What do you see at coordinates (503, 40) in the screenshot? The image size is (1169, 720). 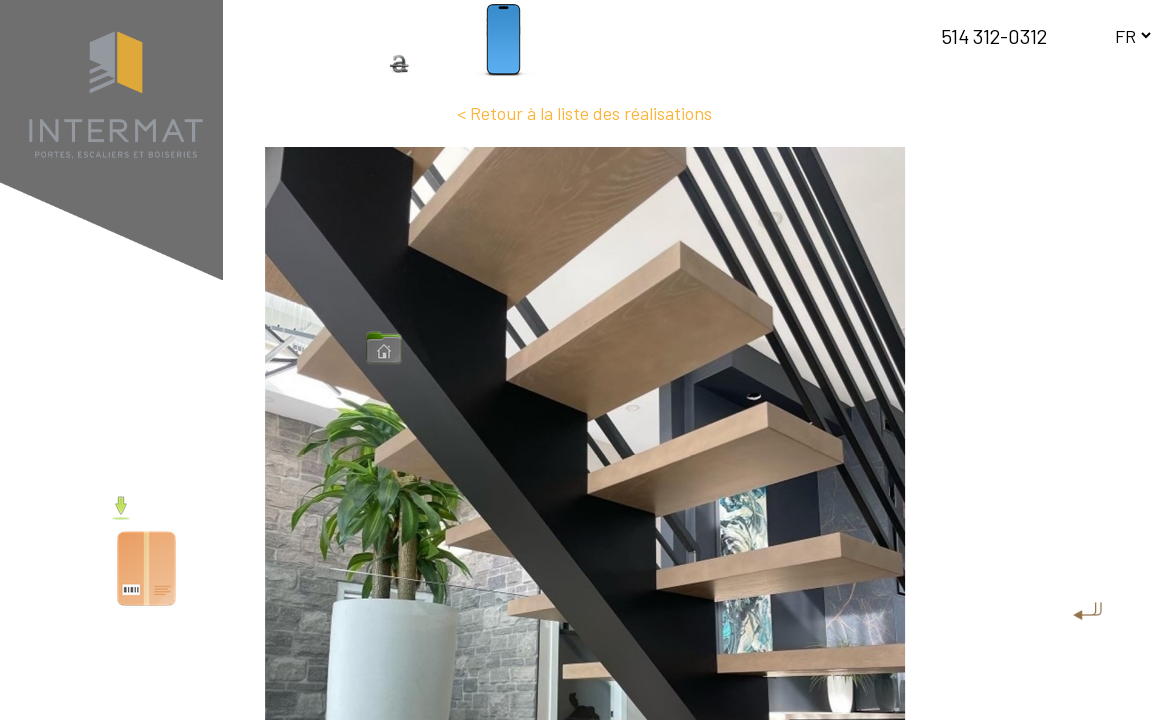 I see `iPhone 16 Pro device icon` at bounding box center [503, 40].